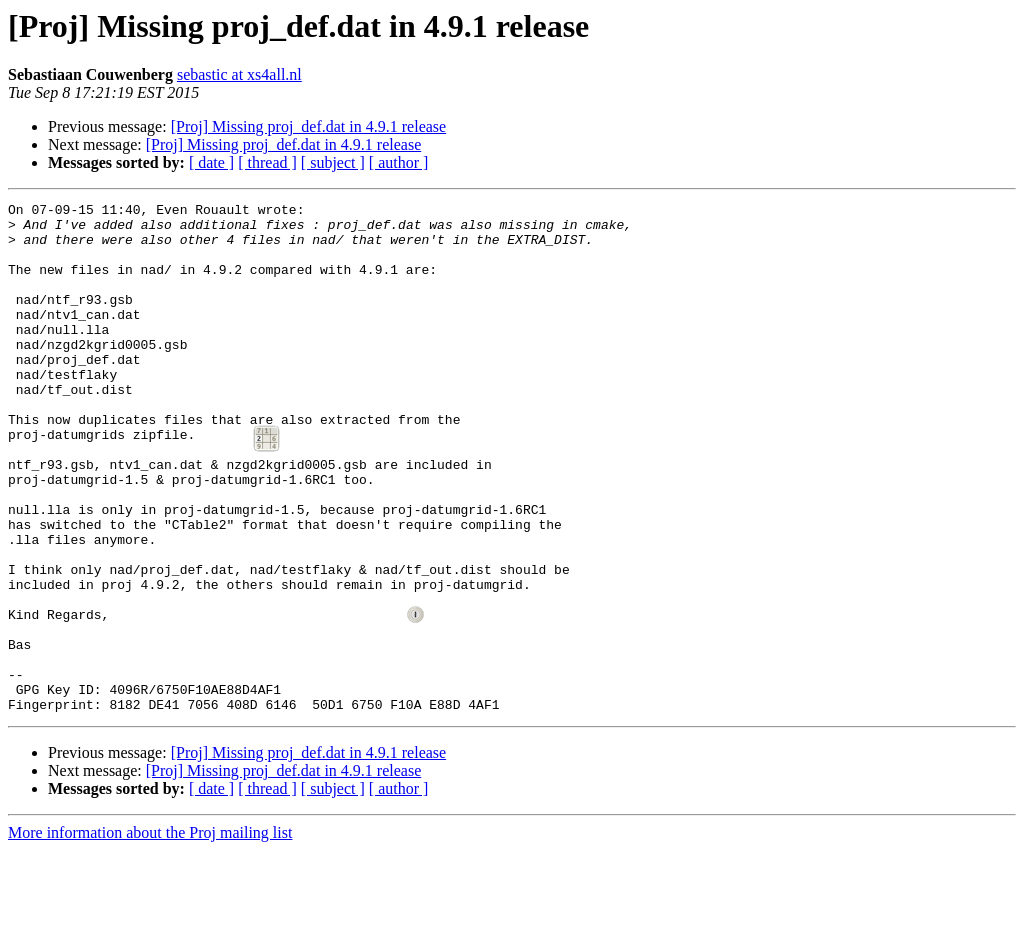 The width and height of the screenshot is (1024, 952). What do you see at coordinates (266, 438) in the screenshot?
I see `launch gnome sudoku puzzle game` at bounding box center [266, 438].